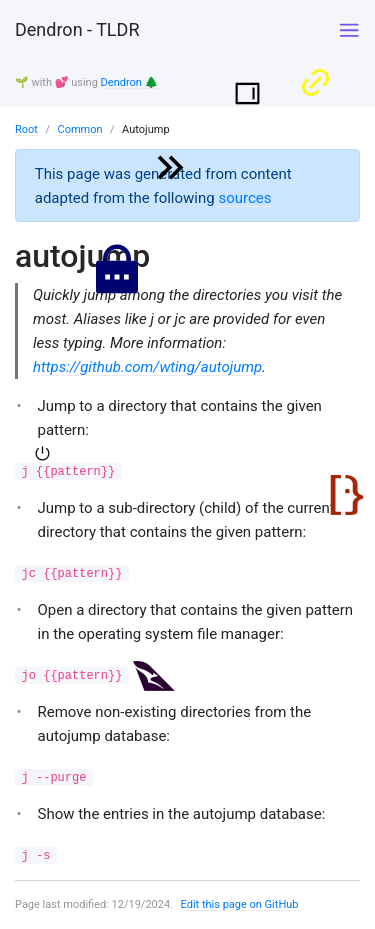  What do you see at coordinates (347, 495) in the screenshot?
I see `super user community logo` at bounding box center [347, 495].